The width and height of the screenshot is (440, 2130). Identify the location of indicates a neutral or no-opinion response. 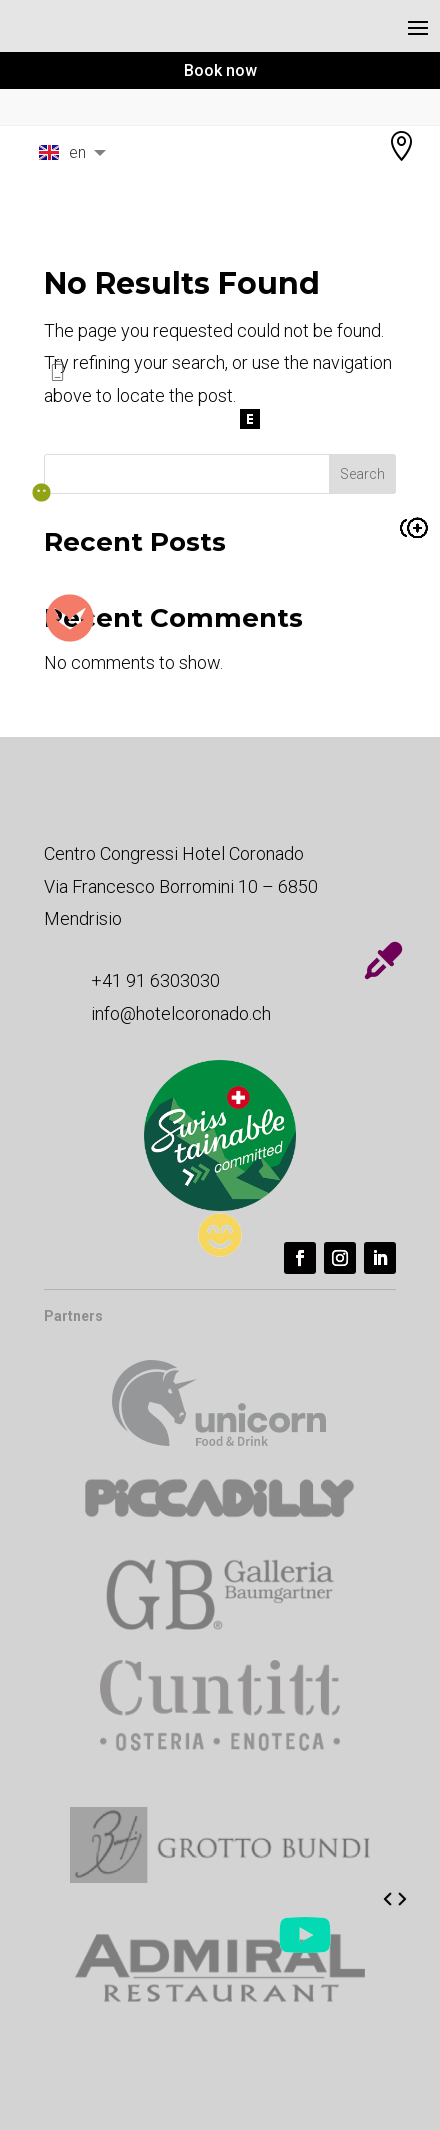
(41, 492).